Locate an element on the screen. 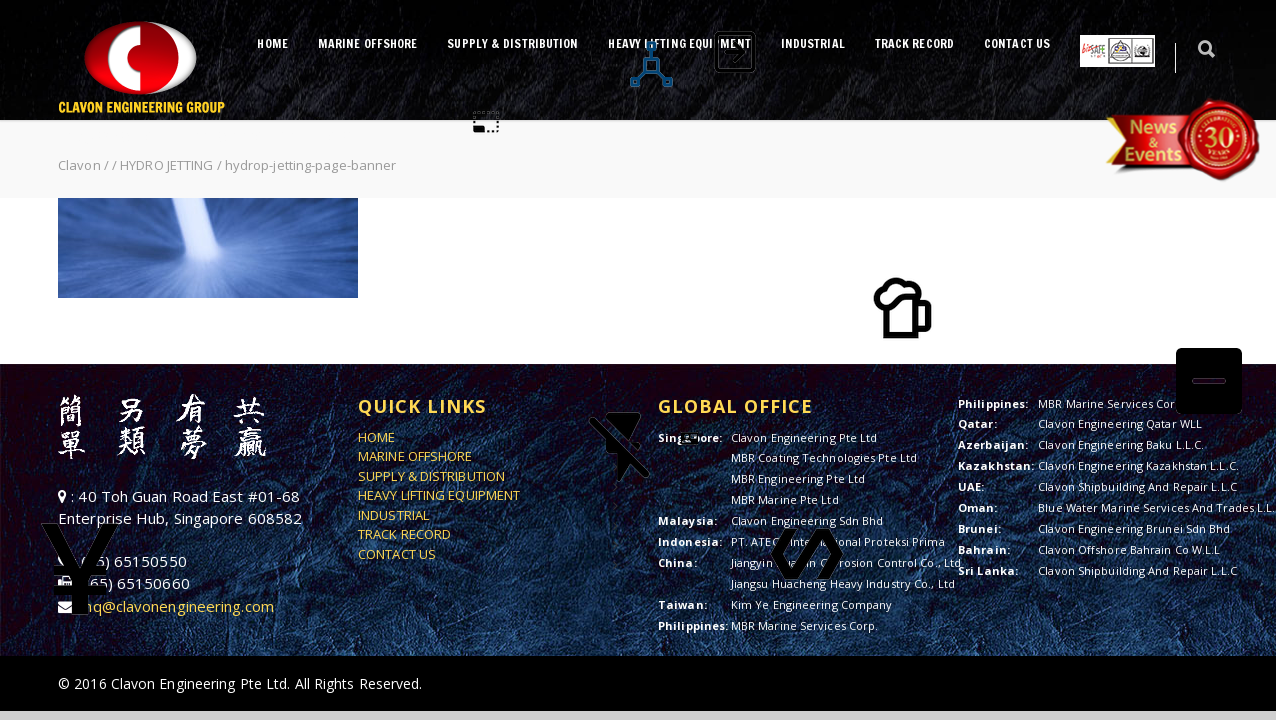 The image size is (1276, 720). proceed to the next step or screen is located at coordinates (735, 52).